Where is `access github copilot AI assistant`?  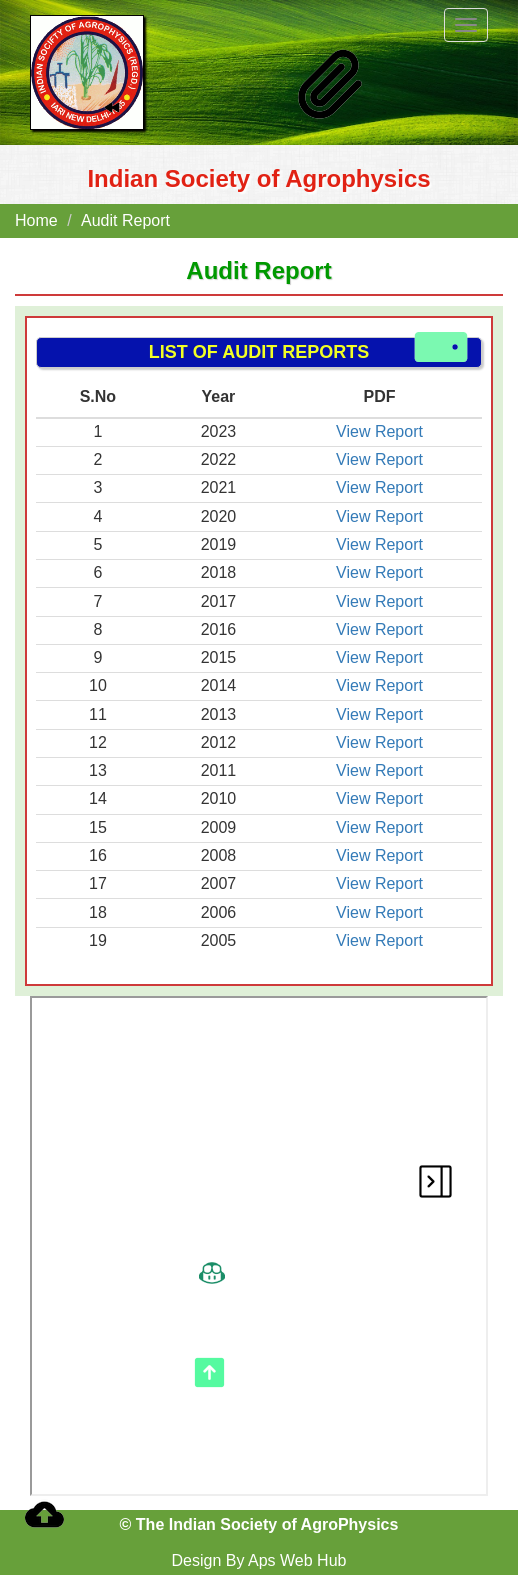
access github copilot AI assistant is located at coordinates (212, 1273).